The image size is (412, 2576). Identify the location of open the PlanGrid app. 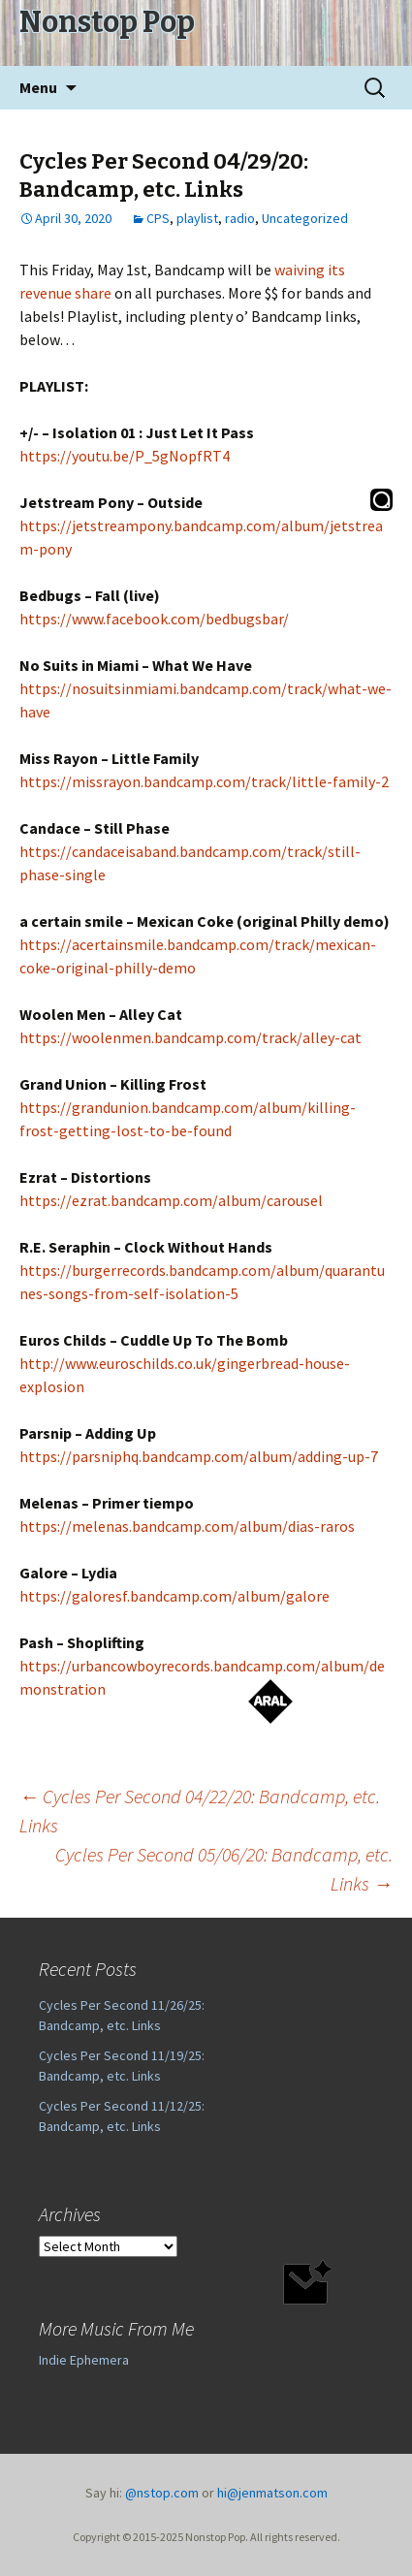
(381, 499).